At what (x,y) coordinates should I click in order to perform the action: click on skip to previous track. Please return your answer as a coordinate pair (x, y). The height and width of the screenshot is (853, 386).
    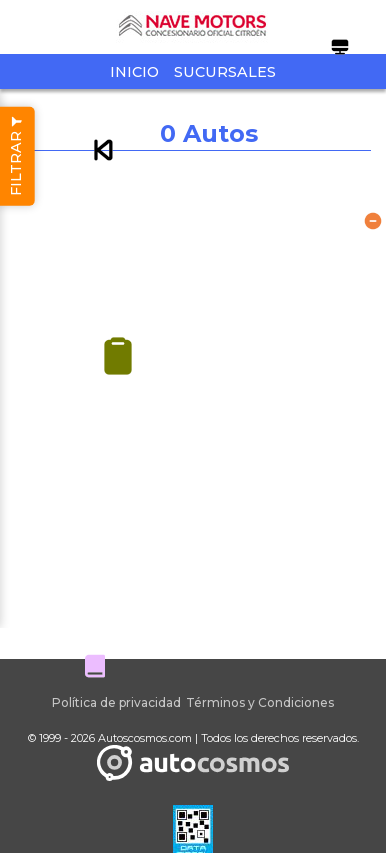
    Looking at the image, I should click on (103, 150).